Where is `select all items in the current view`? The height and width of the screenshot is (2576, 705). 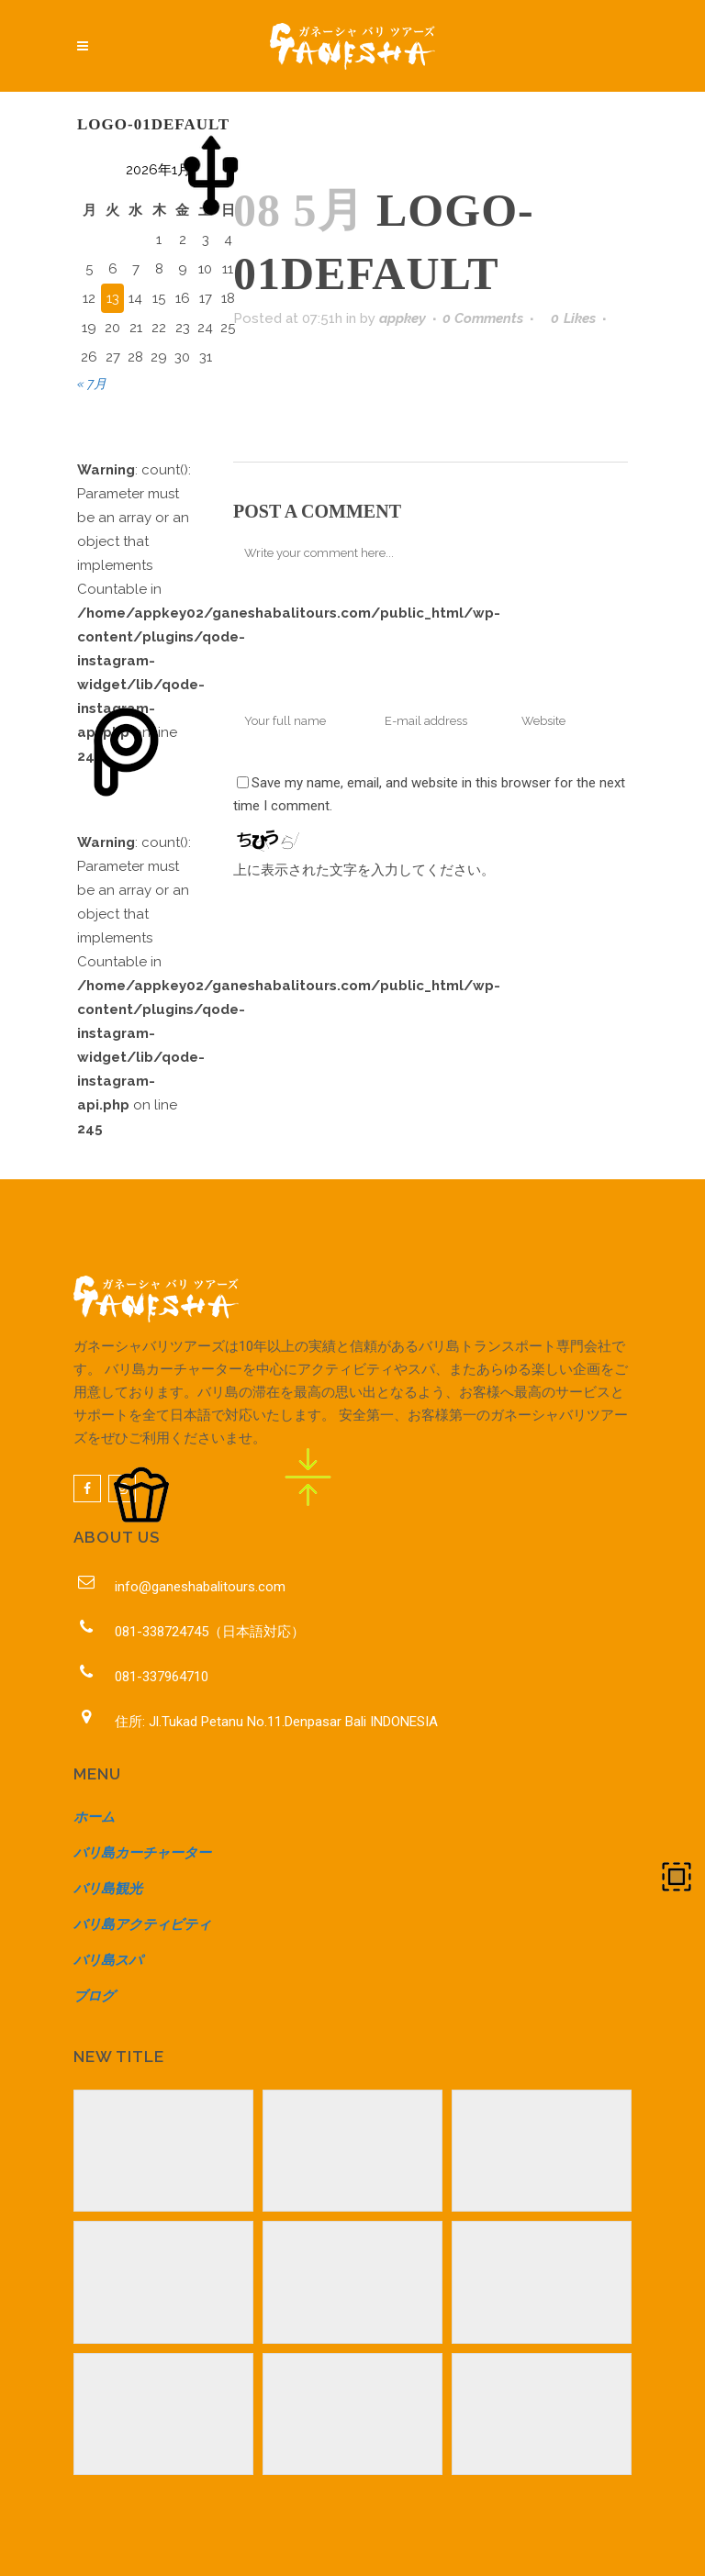 select all items in the current view is located at coordinates (677, 1877).